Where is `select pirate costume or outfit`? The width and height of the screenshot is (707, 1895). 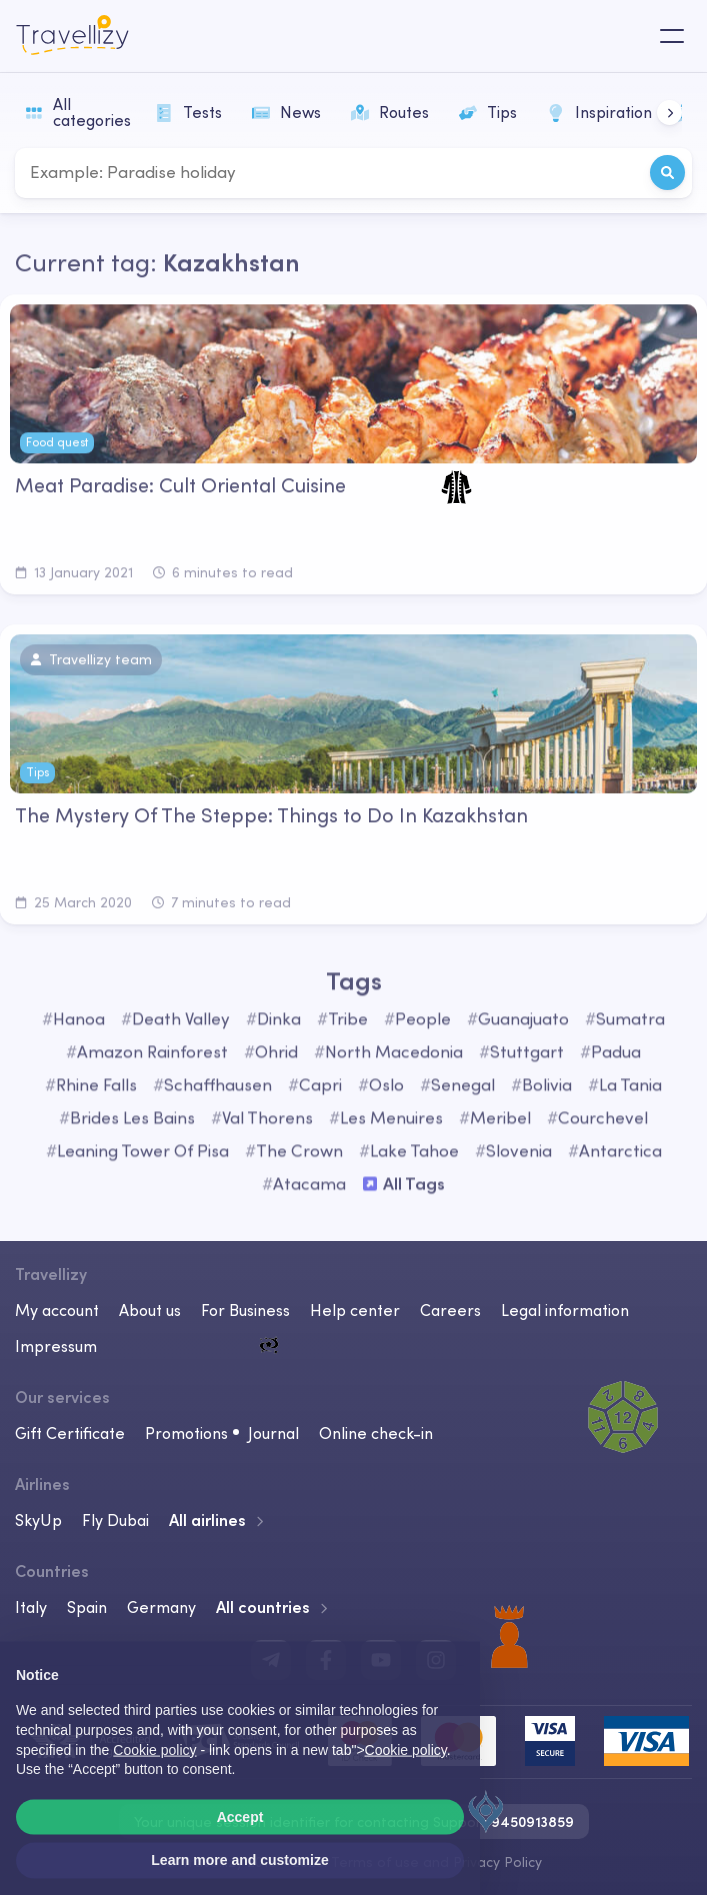
select pirate costume or outfit is located at coordinates (456, 486).